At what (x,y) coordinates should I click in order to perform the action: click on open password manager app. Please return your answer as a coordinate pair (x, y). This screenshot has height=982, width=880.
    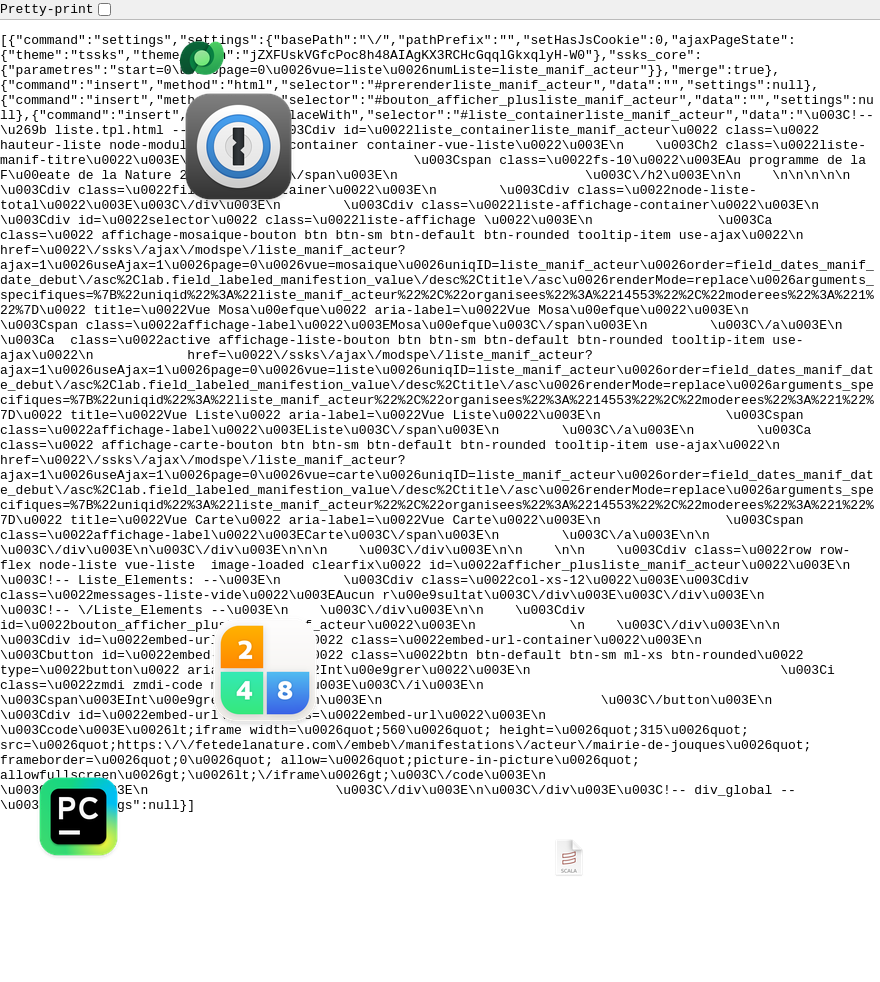
    Looking at the image, I should click on (238, 146).